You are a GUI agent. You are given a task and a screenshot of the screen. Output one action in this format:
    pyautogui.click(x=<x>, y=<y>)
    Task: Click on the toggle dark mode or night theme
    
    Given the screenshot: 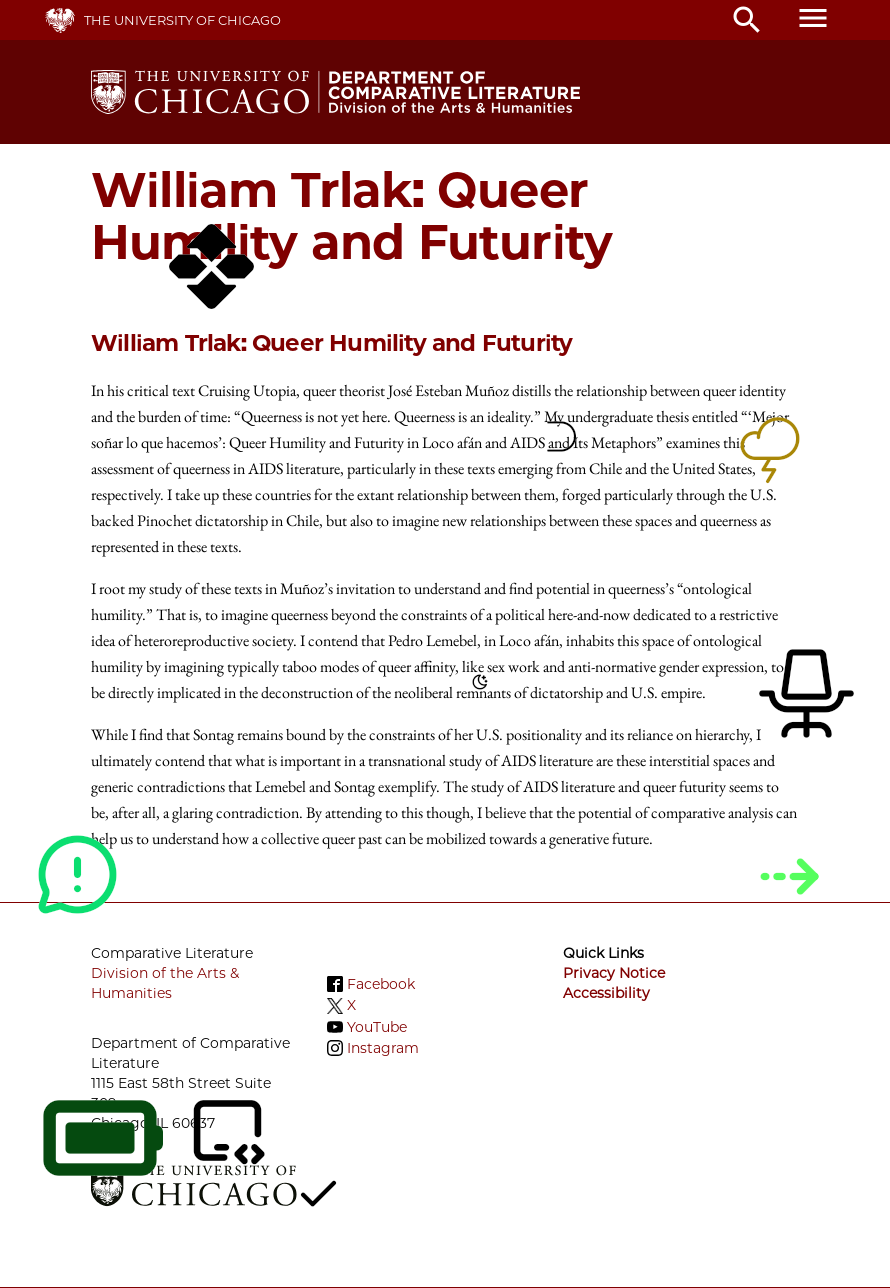 What is the action you would take?
    pyautogui.click(x=480, y=682)
    